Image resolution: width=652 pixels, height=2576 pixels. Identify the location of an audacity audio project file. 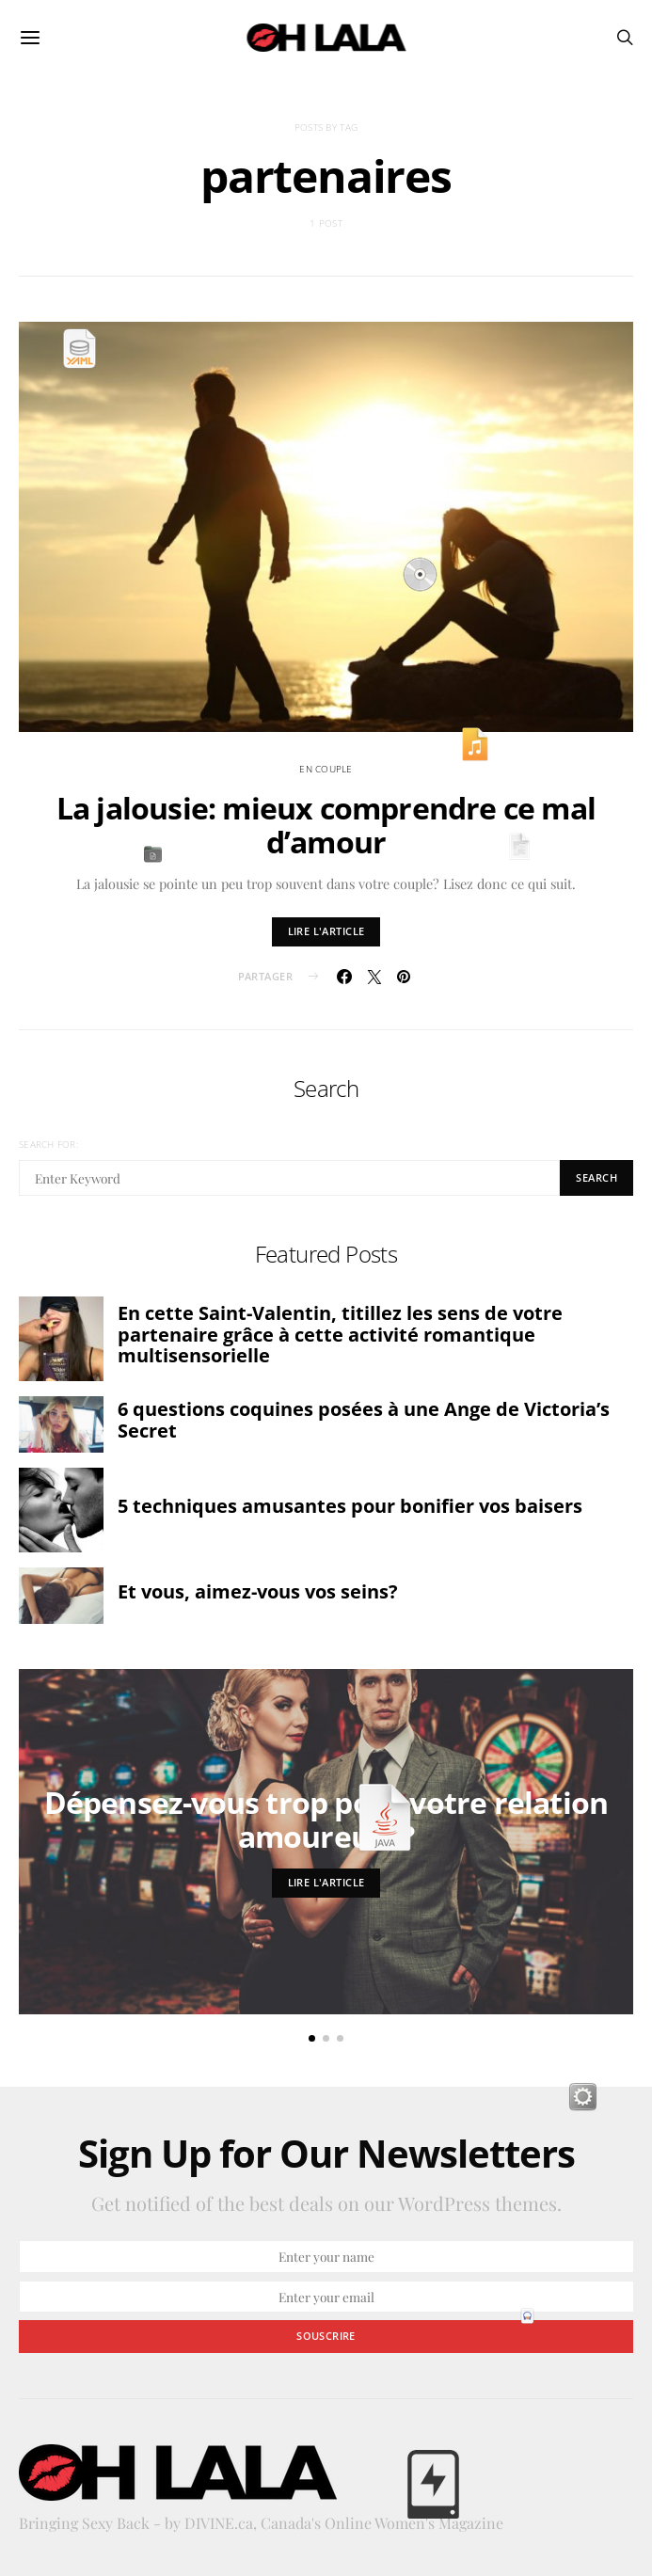
(527, 2315).